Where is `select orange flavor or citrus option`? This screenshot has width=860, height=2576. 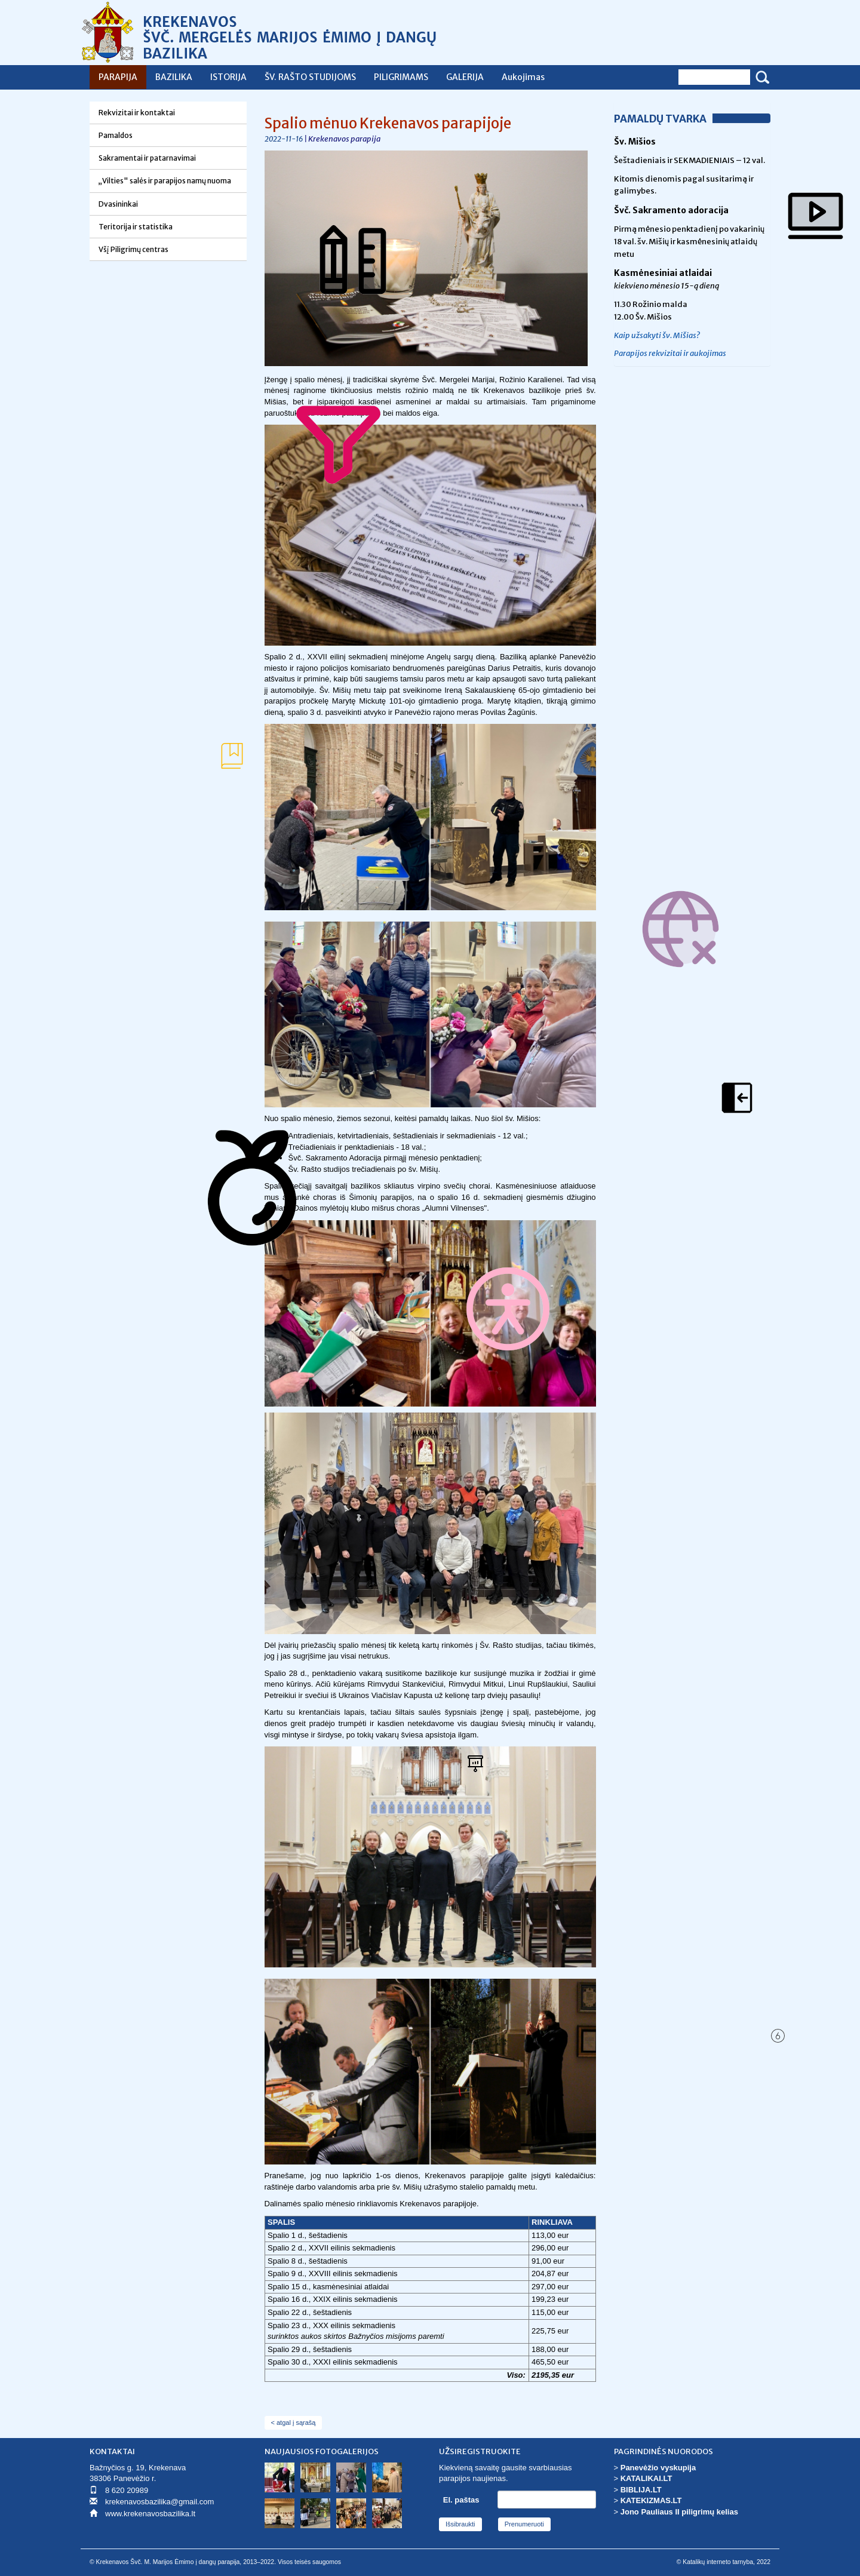
select orange flavor or citrus option is located at coordinates (252, 1190).